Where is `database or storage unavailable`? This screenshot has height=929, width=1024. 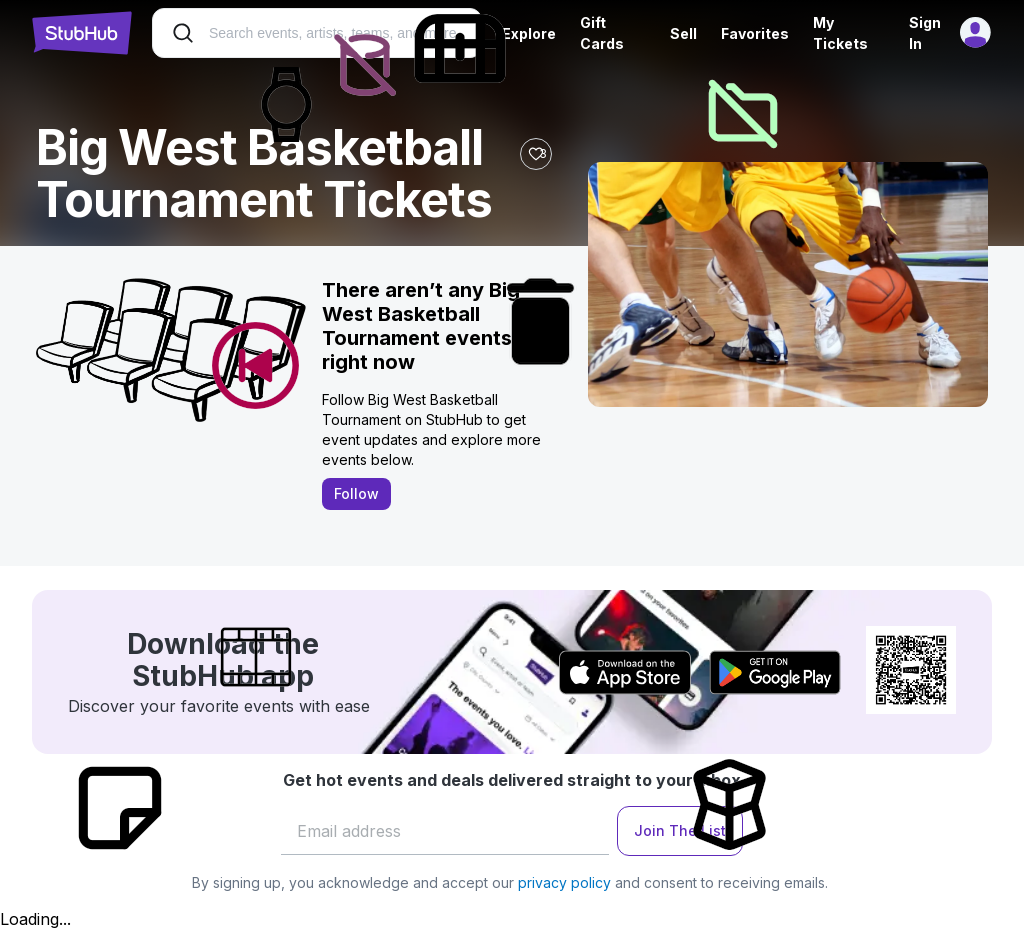 database or storage unavailable is located at coordinates (365, 65).